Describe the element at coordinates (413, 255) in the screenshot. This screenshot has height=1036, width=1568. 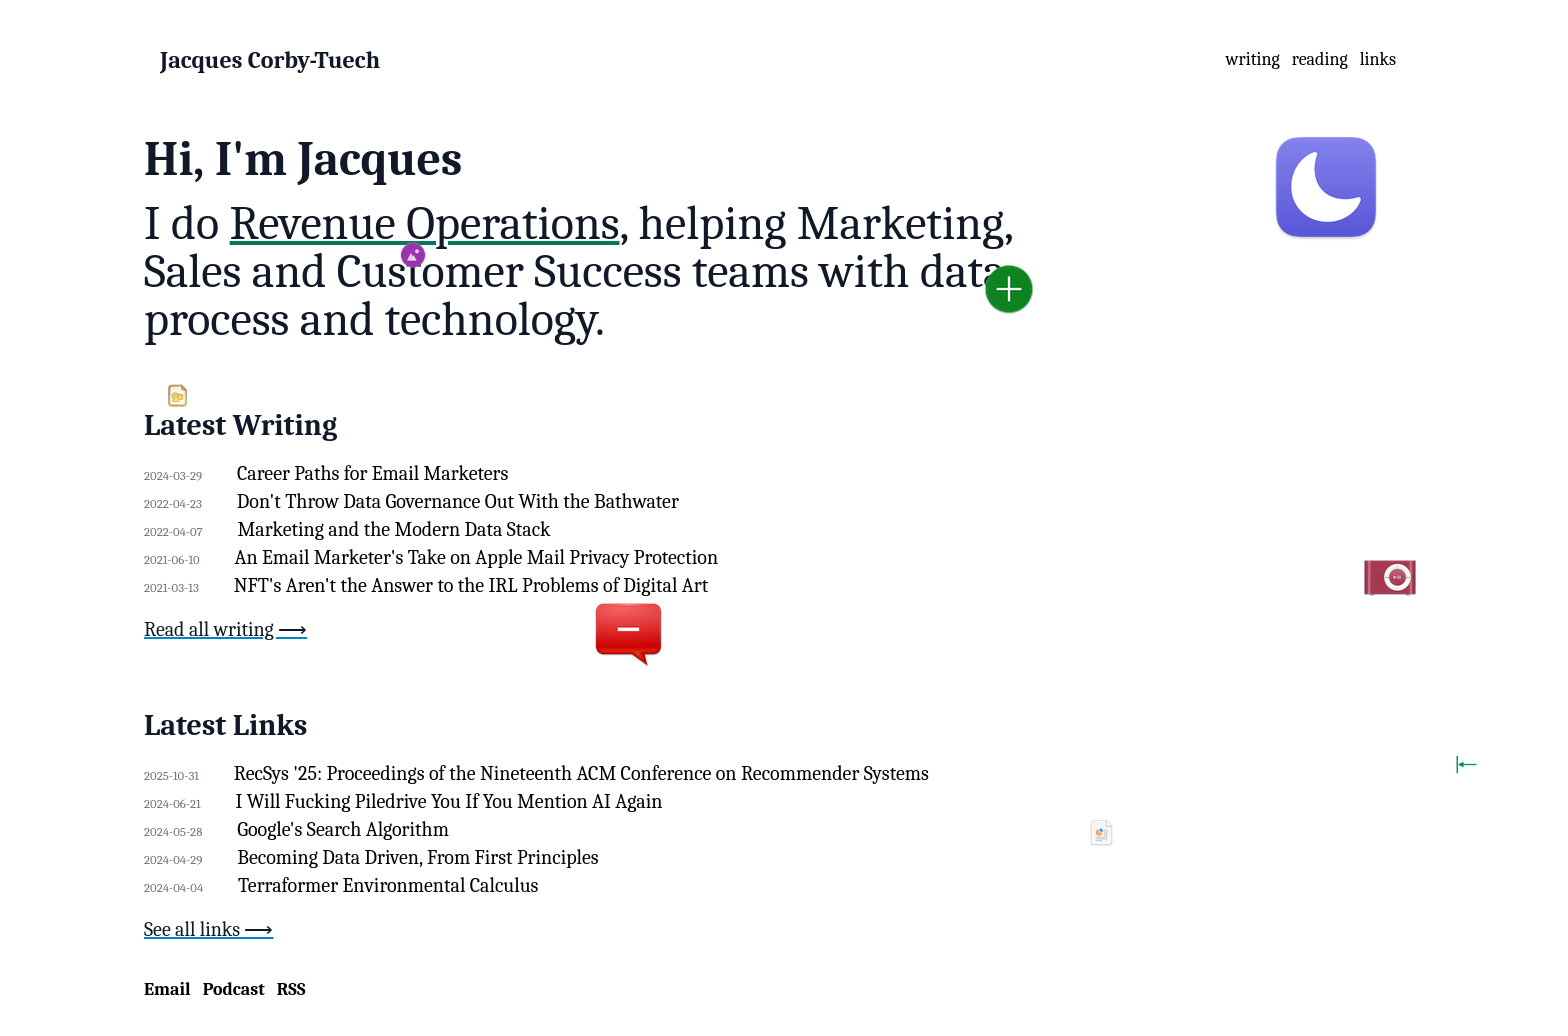
I see `indicates photo or image content` at that location.